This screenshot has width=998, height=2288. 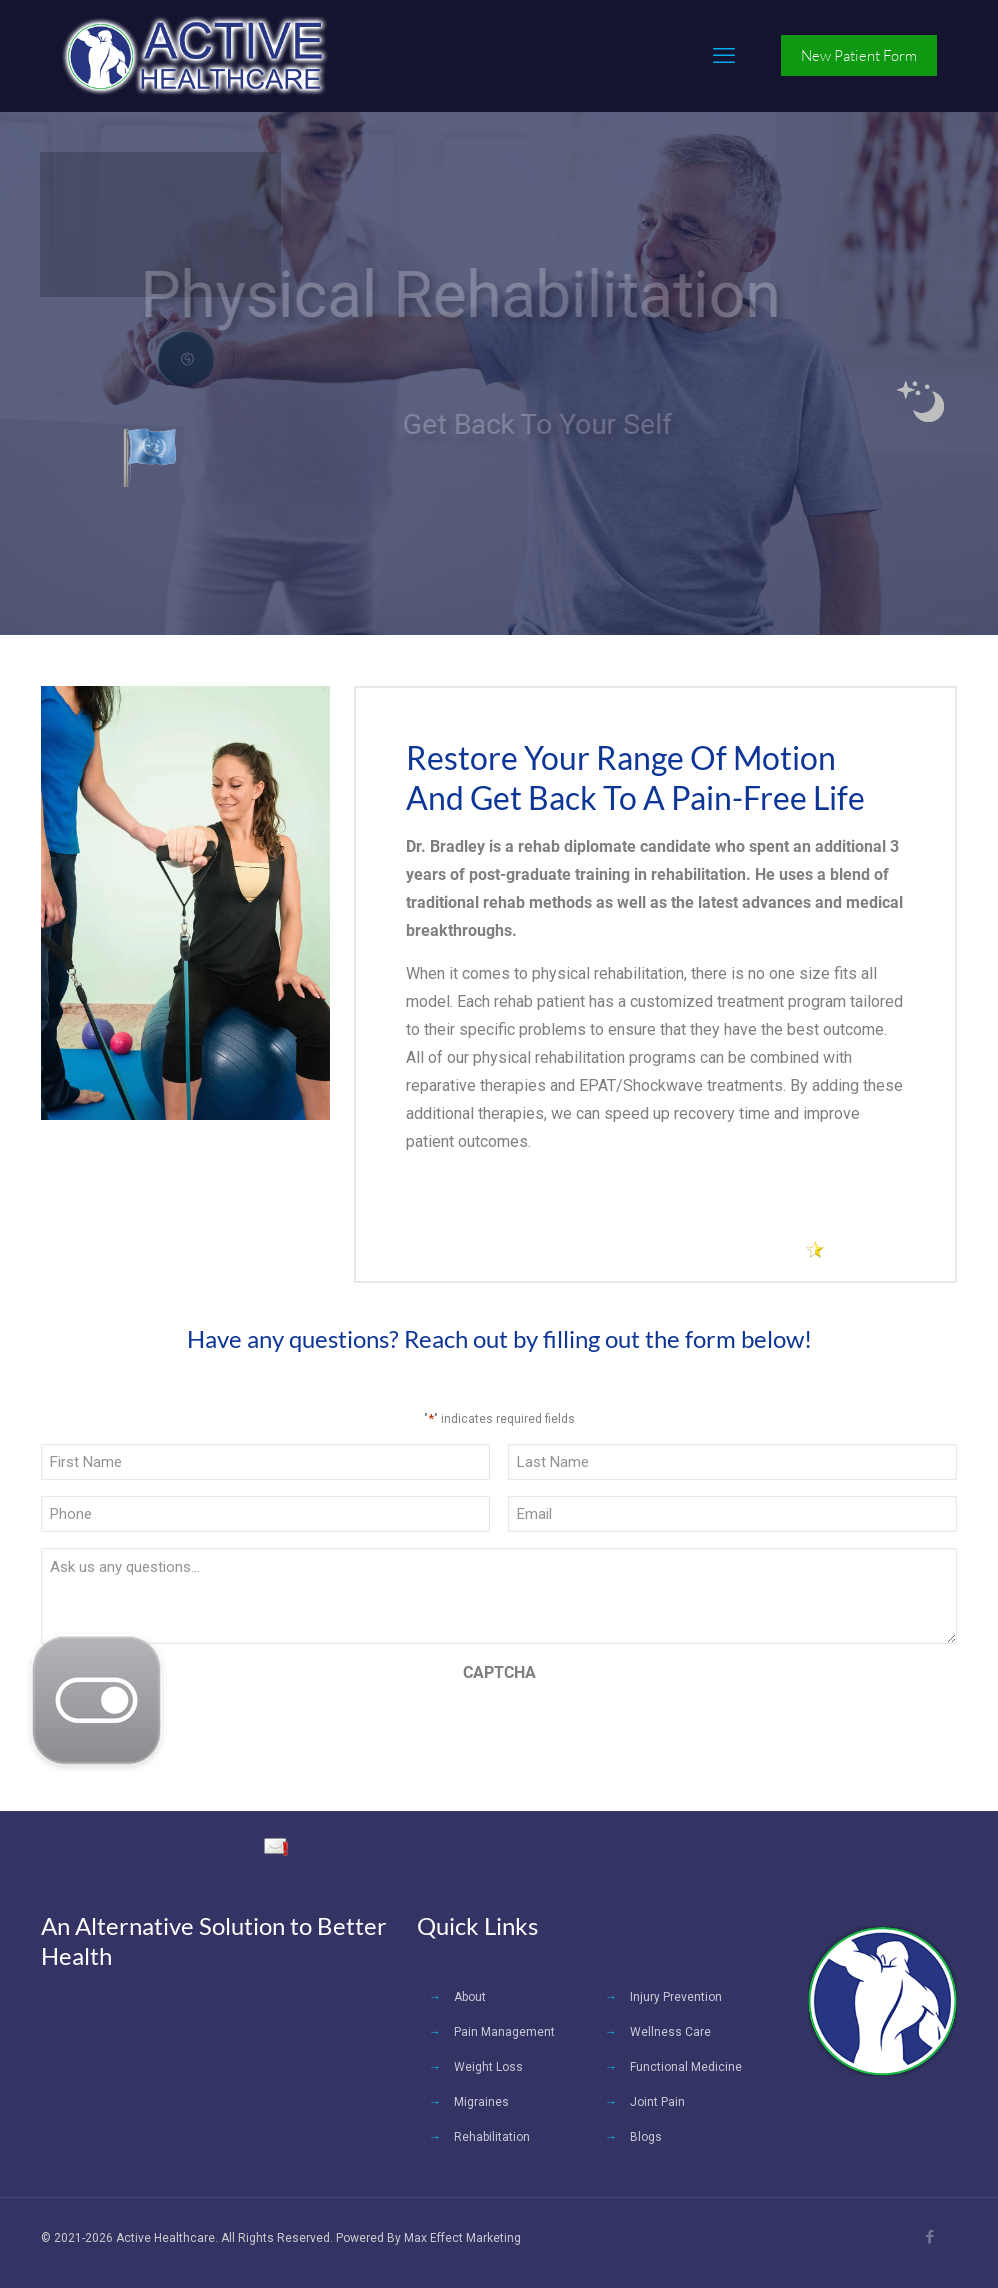 What do you see at coordinates (815, 1250) in the screenshot?
I see `indicates a partial or half rating` at bounding box center [815, 1250].